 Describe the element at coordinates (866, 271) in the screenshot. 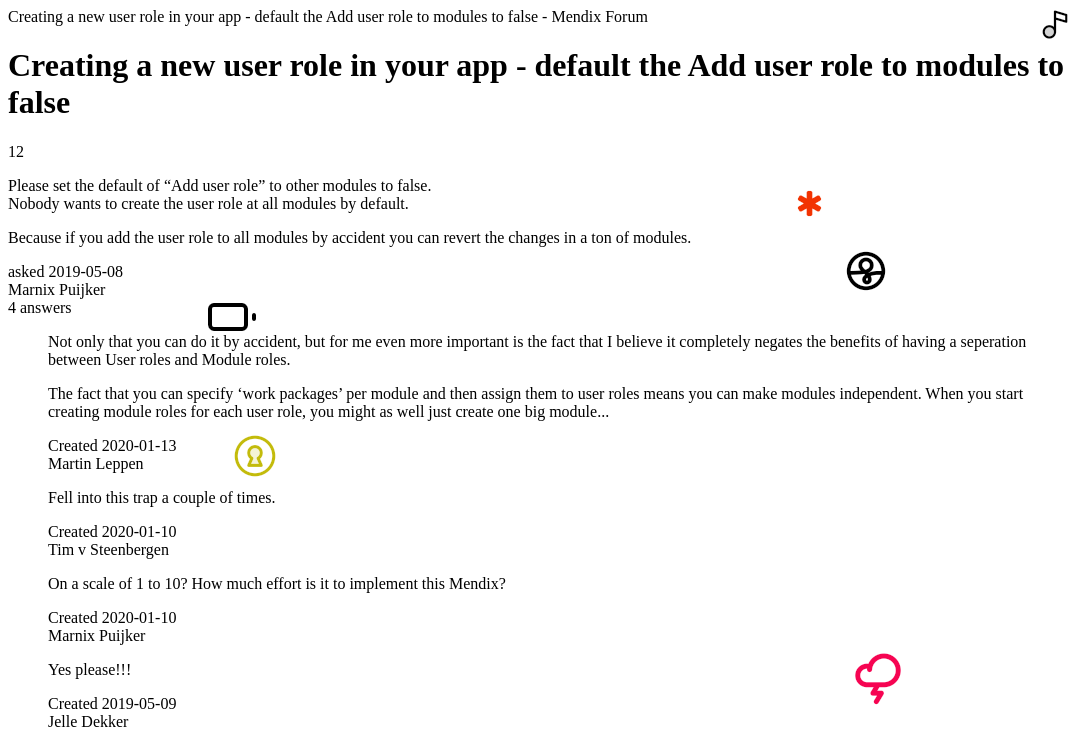

I see `visit couchsurfing website or app` at that location.